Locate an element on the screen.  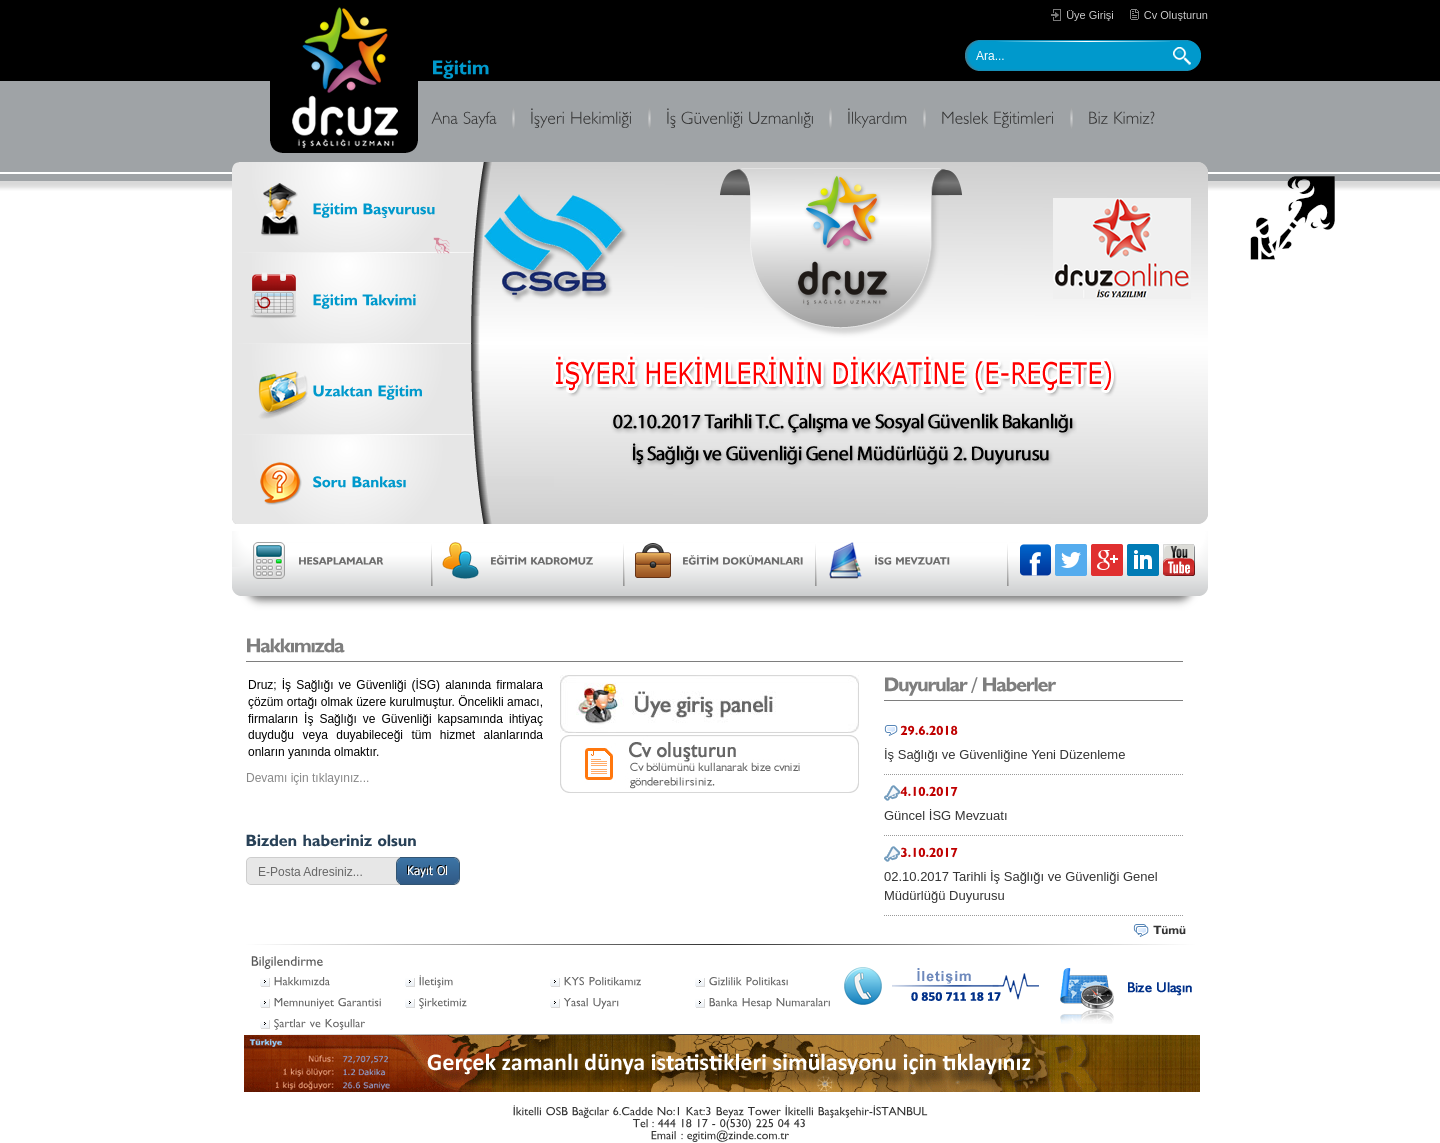
indicates lightning damage or electric attack ability is located at coordinates (441, 245).